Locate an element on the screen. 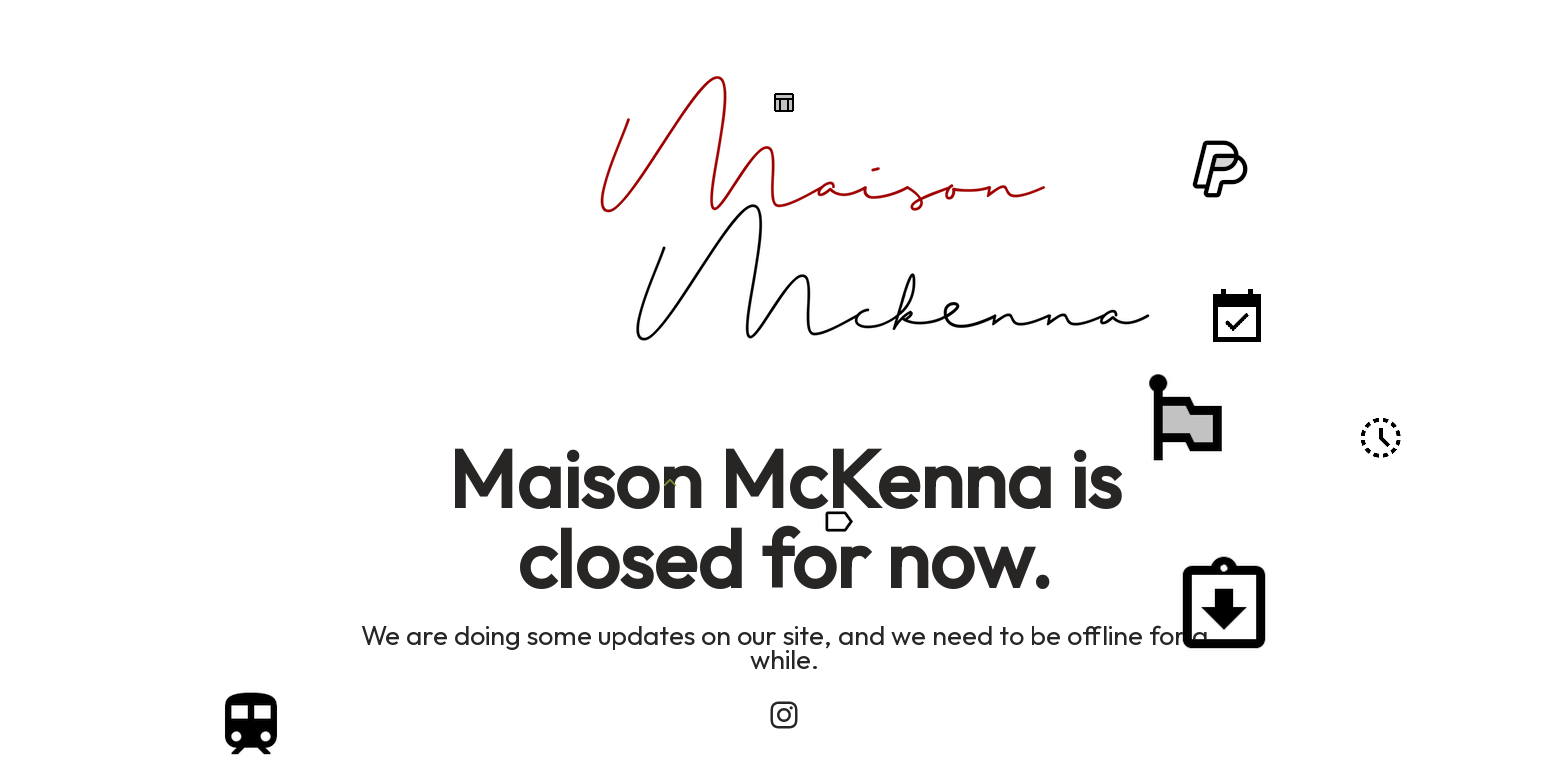 The image size is (1568, 773). event confirmed or available is located at coordinates (1237, 318).